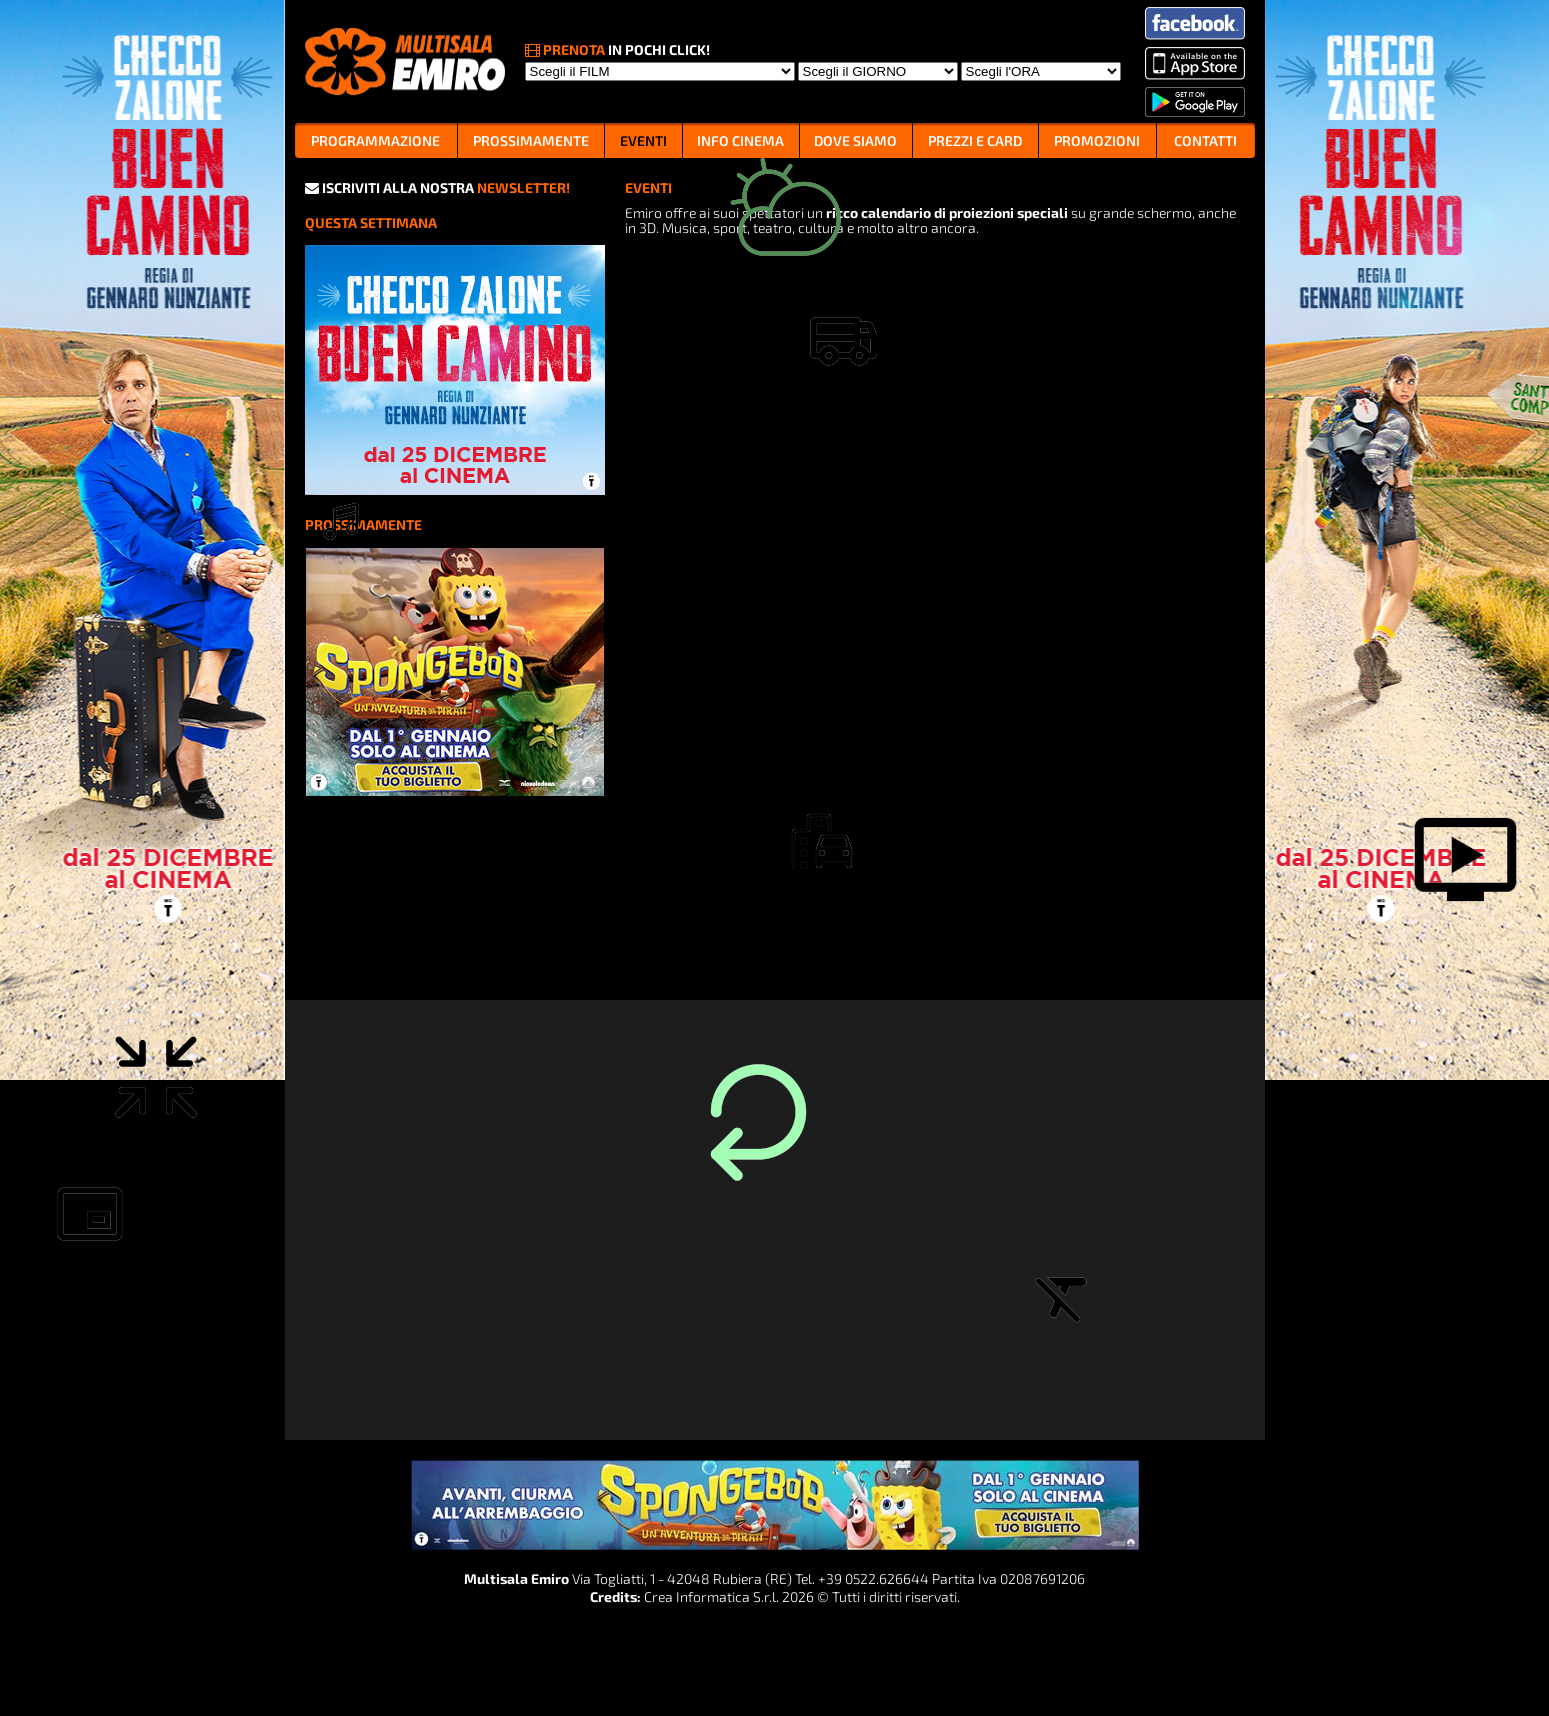 The height and width of the screenshot is (1716, 1549). Describe the element at coordinates (343, 522) in the screenshot. I see `access music library or player` at that location.